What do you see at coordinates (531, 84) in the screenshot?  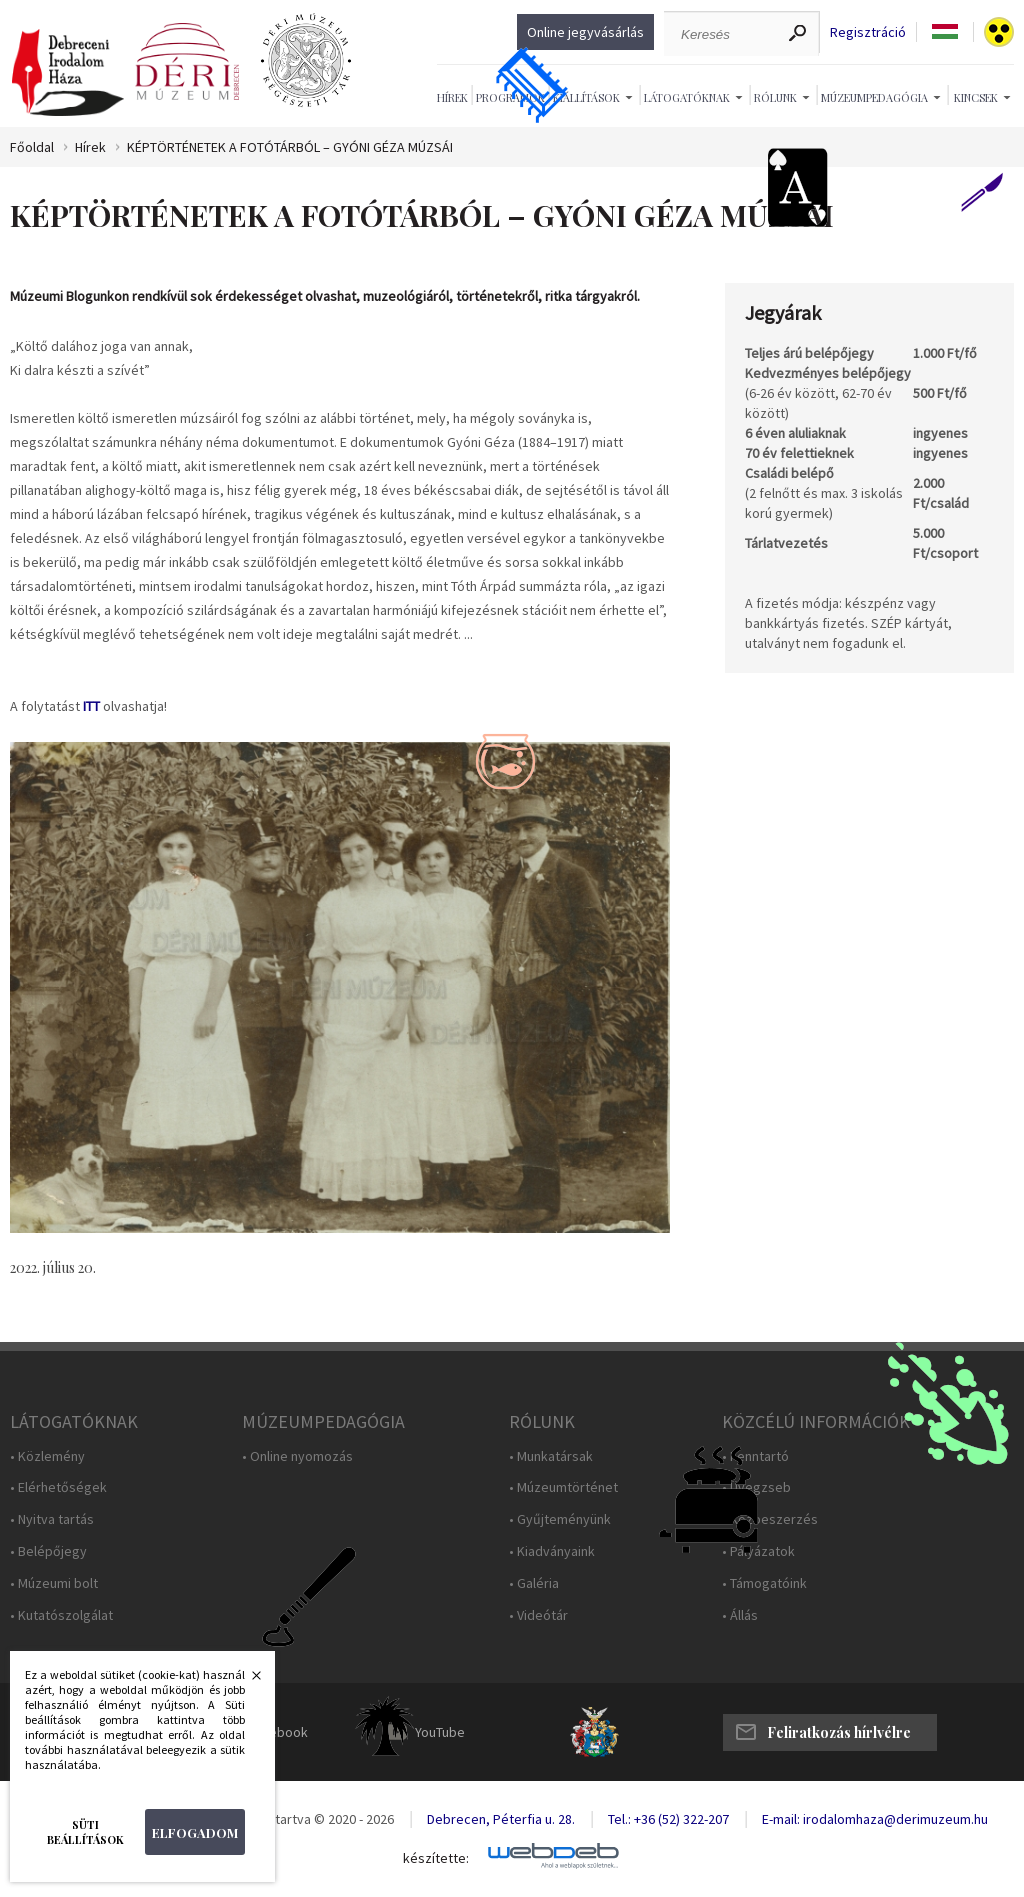 I see `view system memory or RAM usage` at bounding box center [531, 84].